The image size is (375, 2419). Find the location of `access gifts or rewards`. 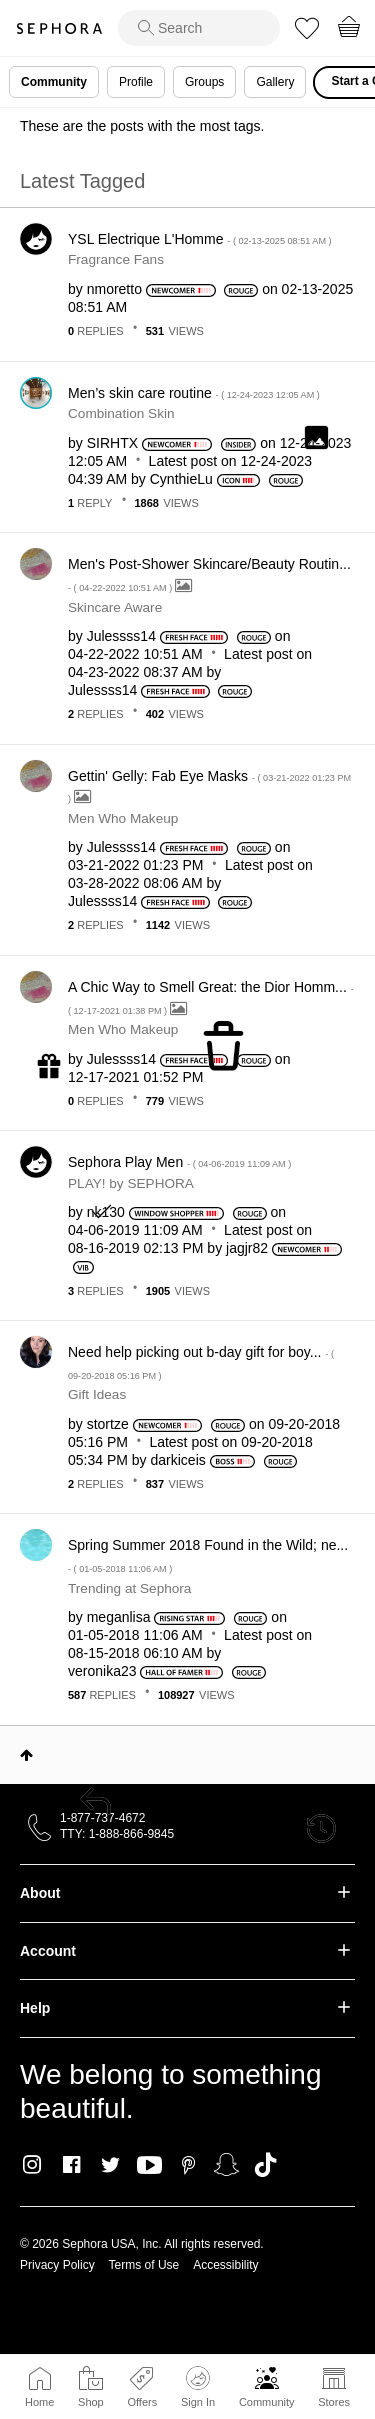

access gifts or rewards is located at coordinates (49, 1066).